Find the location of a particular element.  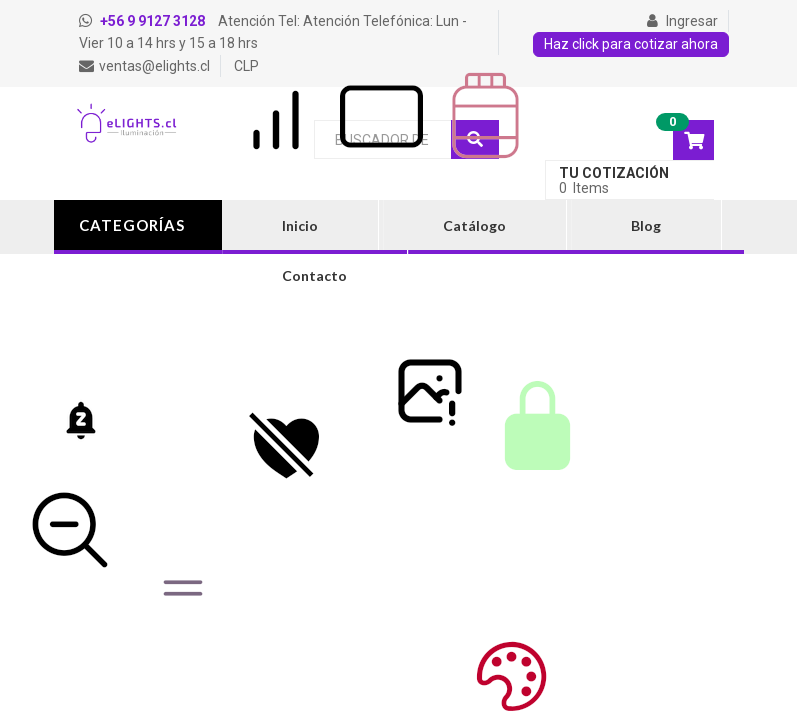

view analytics or statistics is located at coordinates (276, 120).